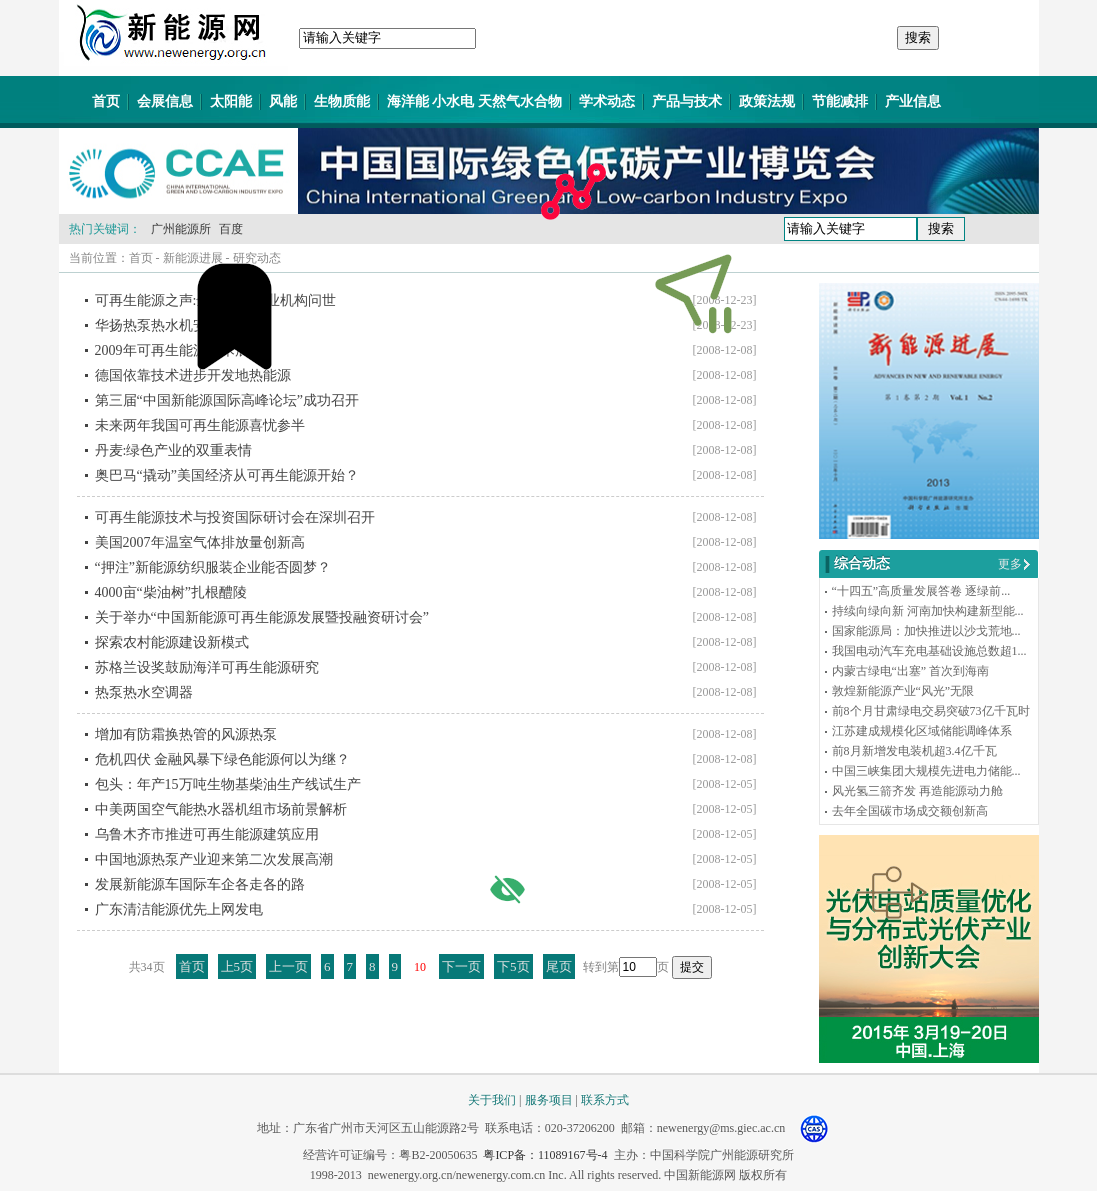 Image resolution: width=1097 pixels, height=1191 pixels. Describe the element at coordinates (694, 292) in the screenshot. I see `pause location sharing` at that location.